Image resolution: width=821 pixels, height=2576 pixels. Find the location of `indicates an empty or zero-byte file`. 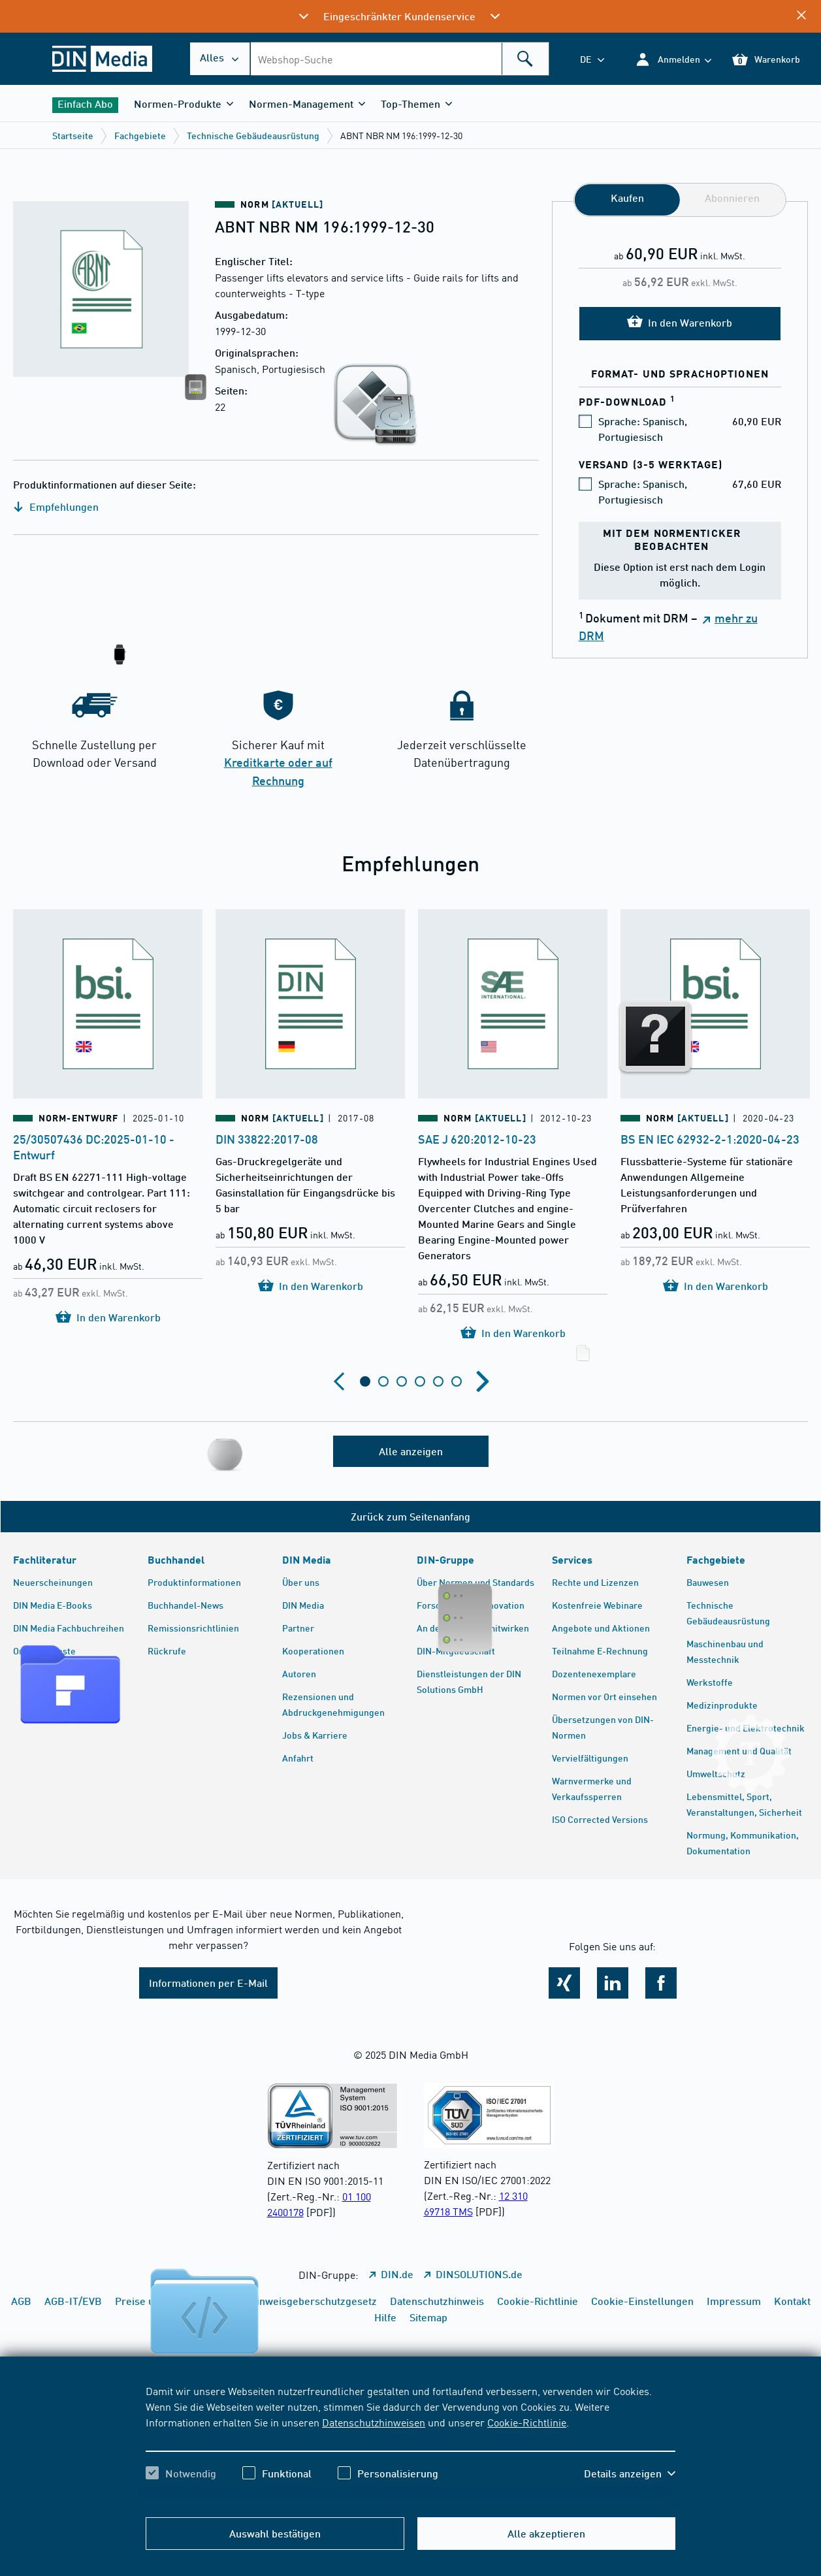

indicates an empty or zero-byte file is located at coordinates (583, 1353).